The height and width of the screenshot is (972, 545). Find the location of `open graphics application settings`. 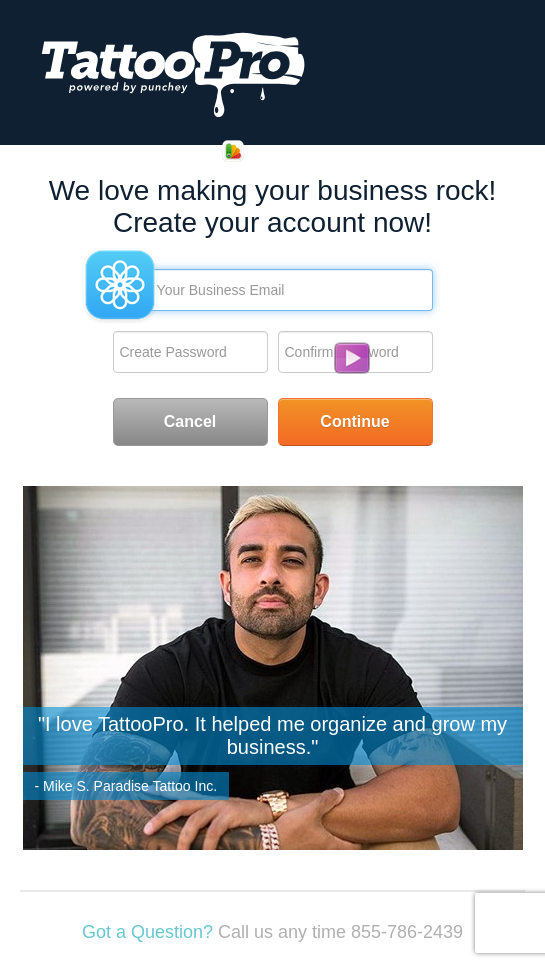

open graphics application settings is located at coordinates (120, 286).